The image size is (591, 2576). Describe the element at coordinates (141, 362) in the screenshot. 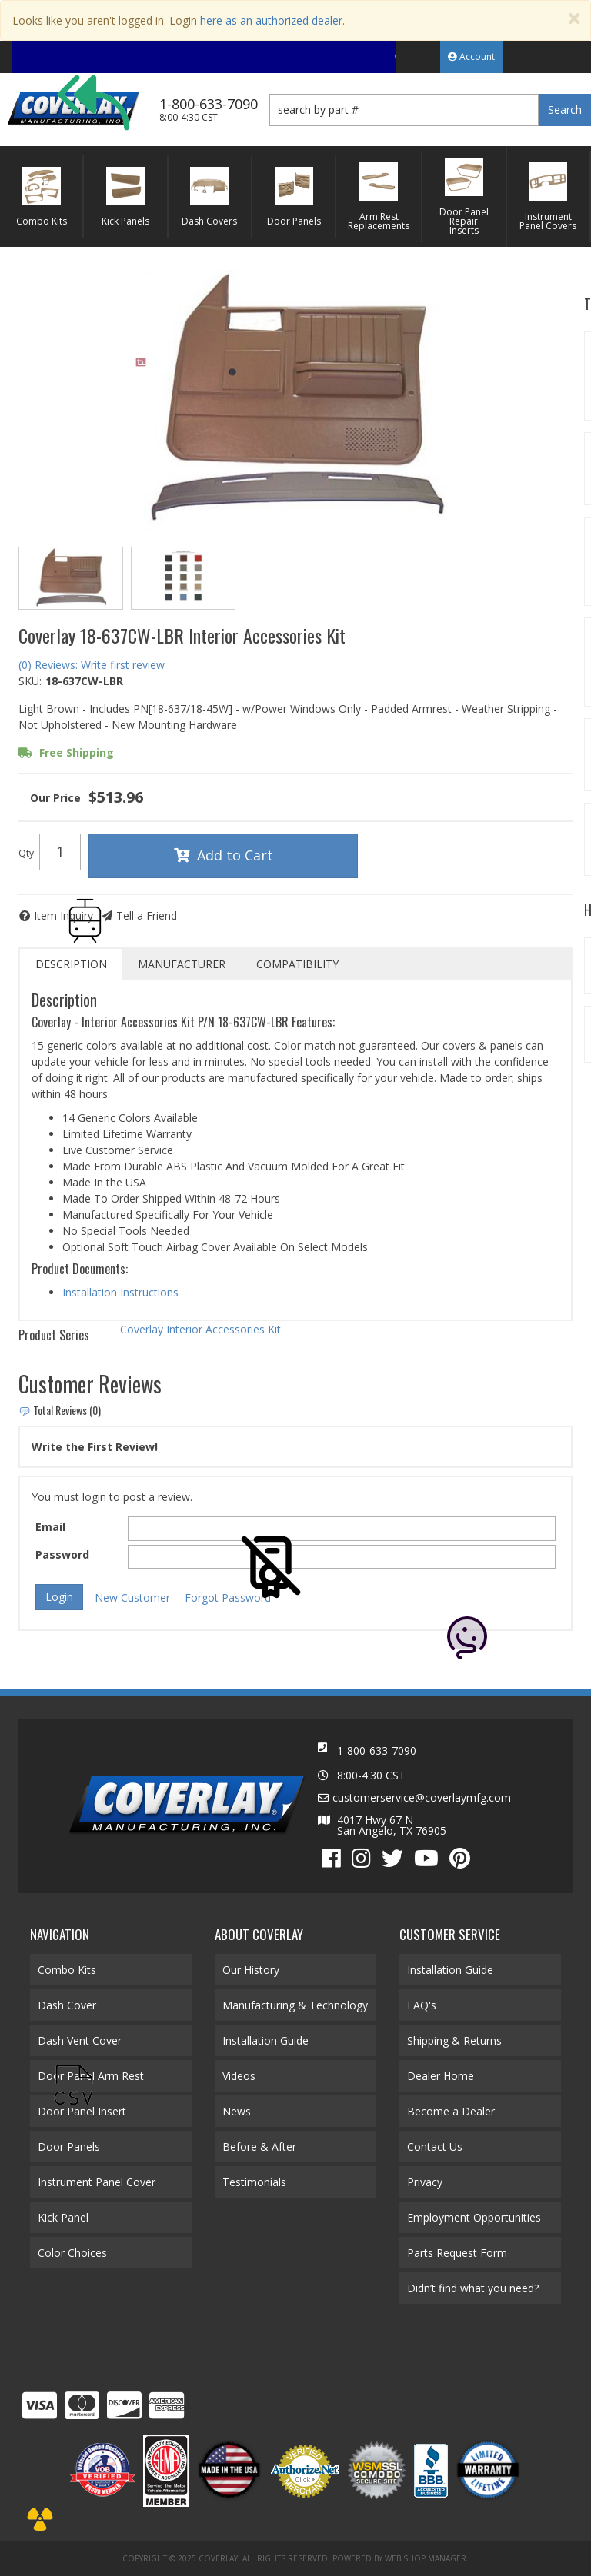

I see `measure or adjust an angle` at that location.